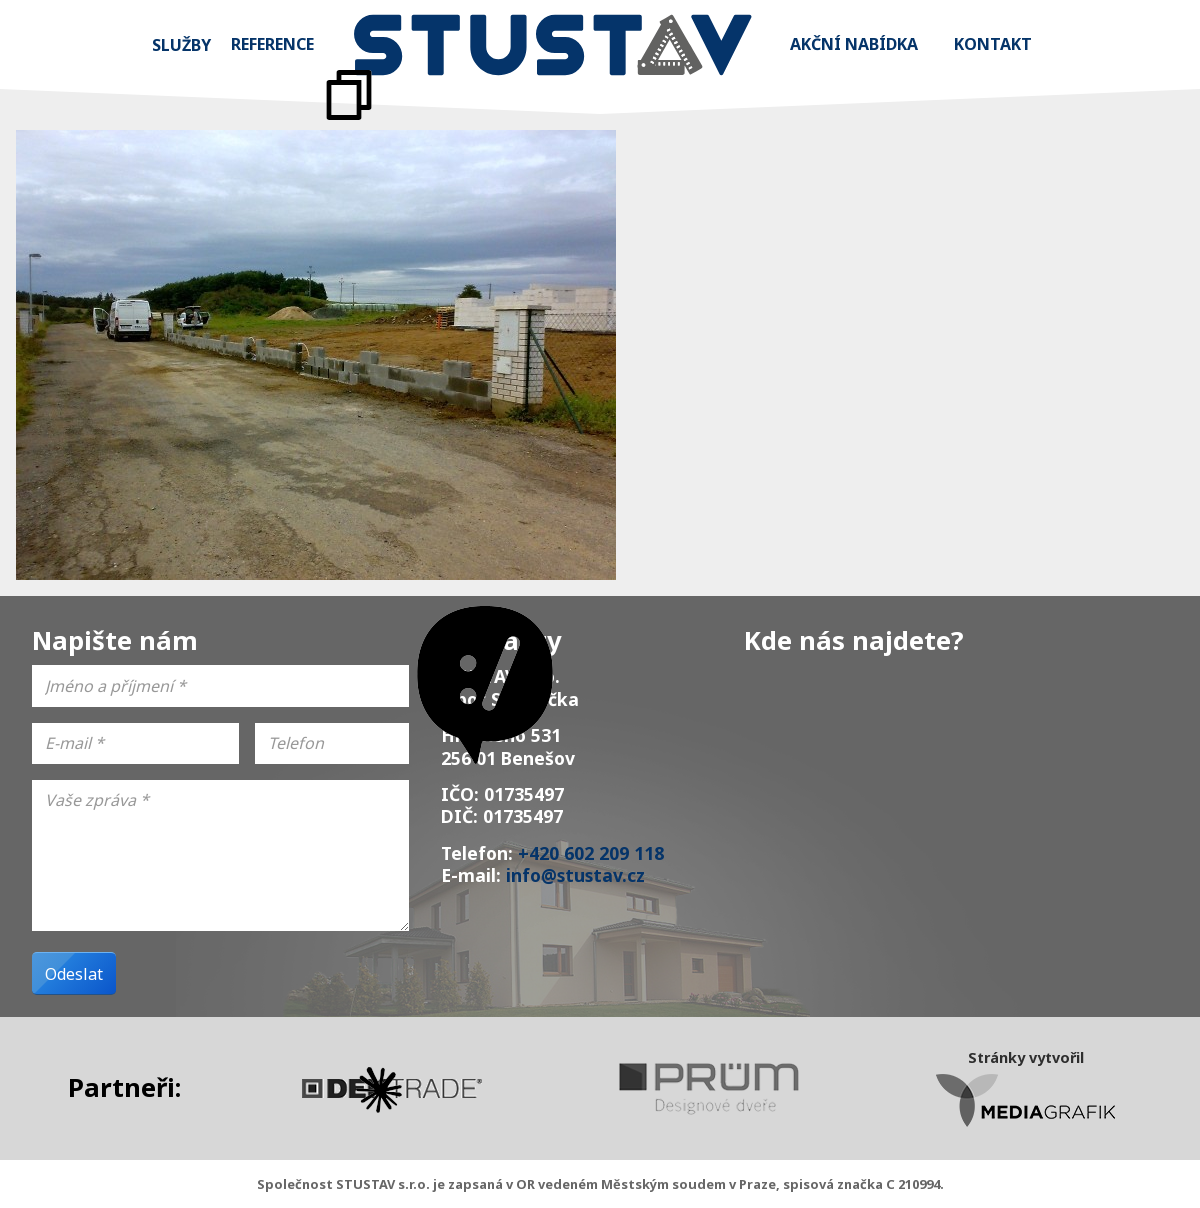 Image resolution: width=1200 pixels, height=1208 pixels. Describe the element at coordinates (349, 95) in the screenshot. I see `copy file to clipboard` at that location.